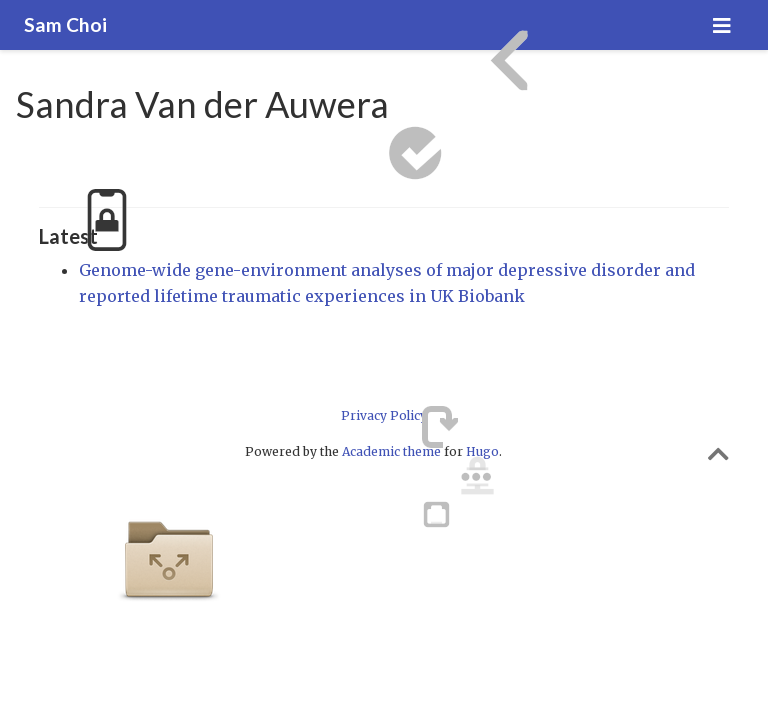 The width and height of the screenshot is (768, 720). Describe the element at coordinates (507, 60) in the screenshot. I see `go back to previous screen` at that location.